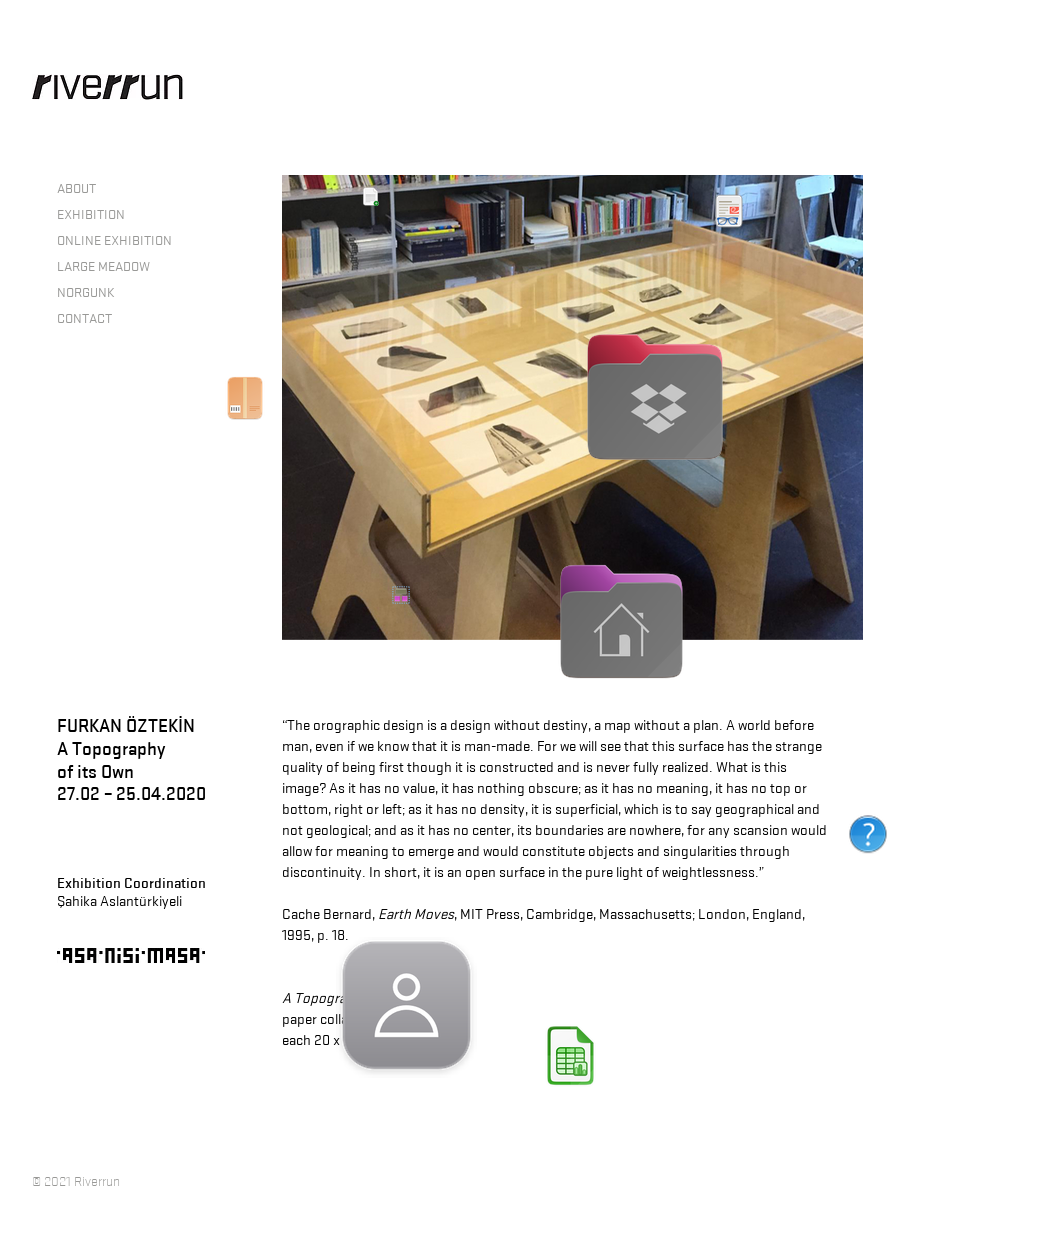 The width and height of the screenshot is (1044, 1244). Describe the element at coordinates (245, 398) in the screenshot. I see `a compressed archive or package file` at that location.